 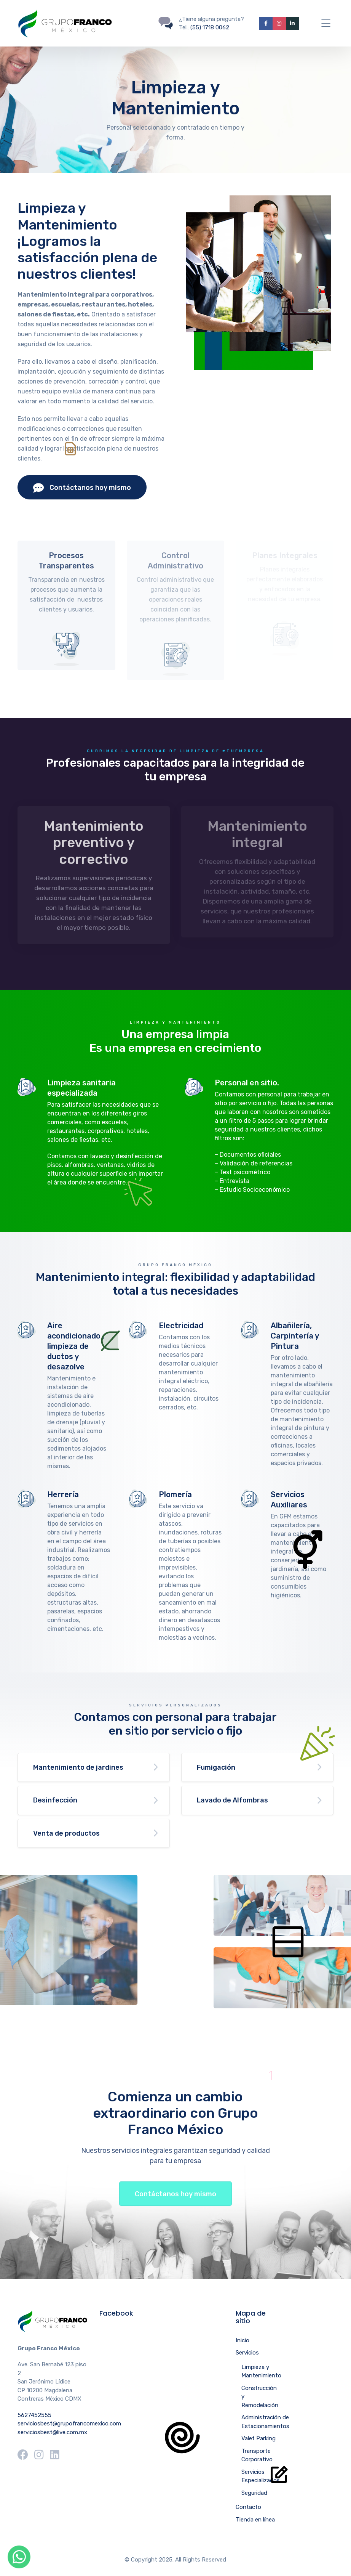 What do you see at coordinates (110, 1341) in the screenshot?
I see `indicates a set is not a subset of another in mathematical notation` at bounding box center [110, 1341].